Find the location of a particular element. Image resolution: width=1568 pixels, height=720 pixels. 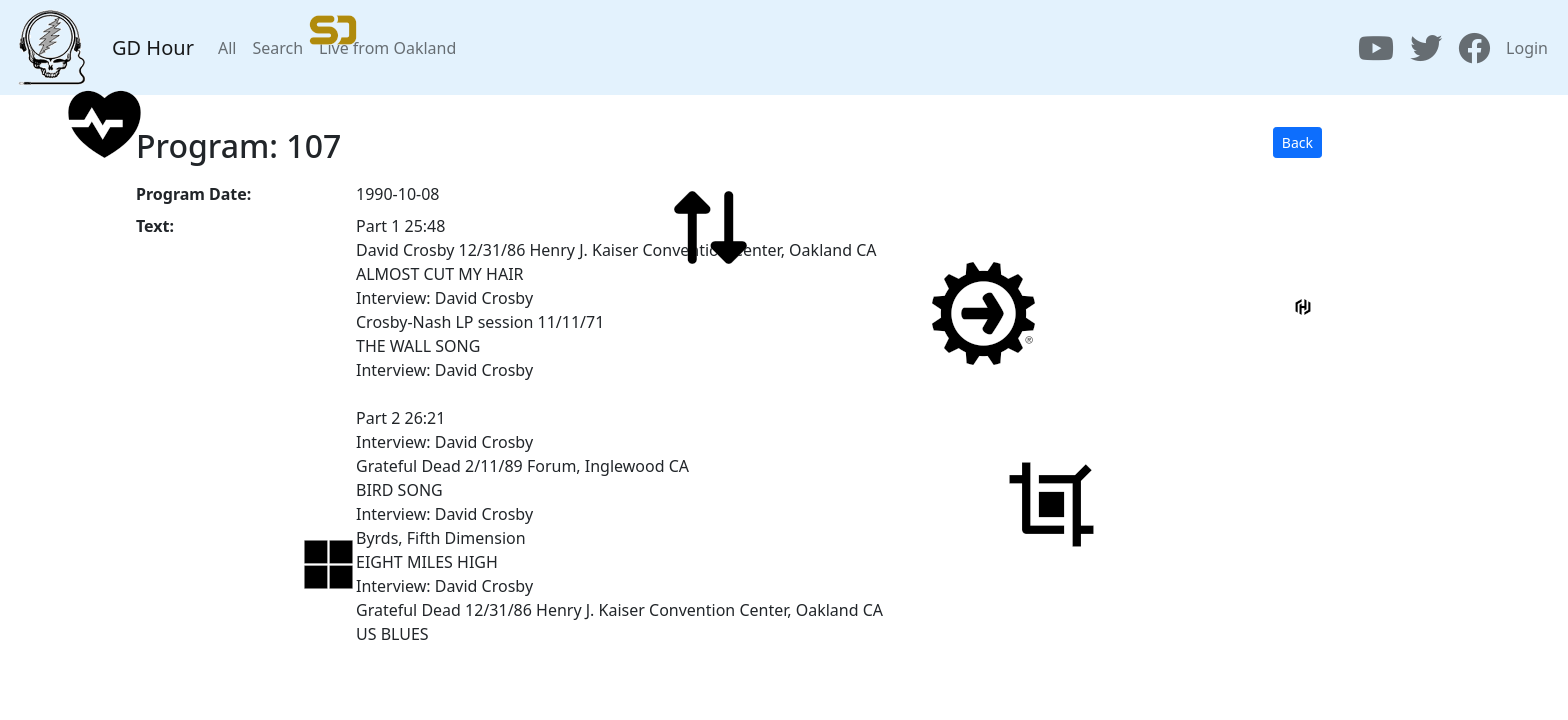

speaker deck logo is located at coordinates (333, 30).